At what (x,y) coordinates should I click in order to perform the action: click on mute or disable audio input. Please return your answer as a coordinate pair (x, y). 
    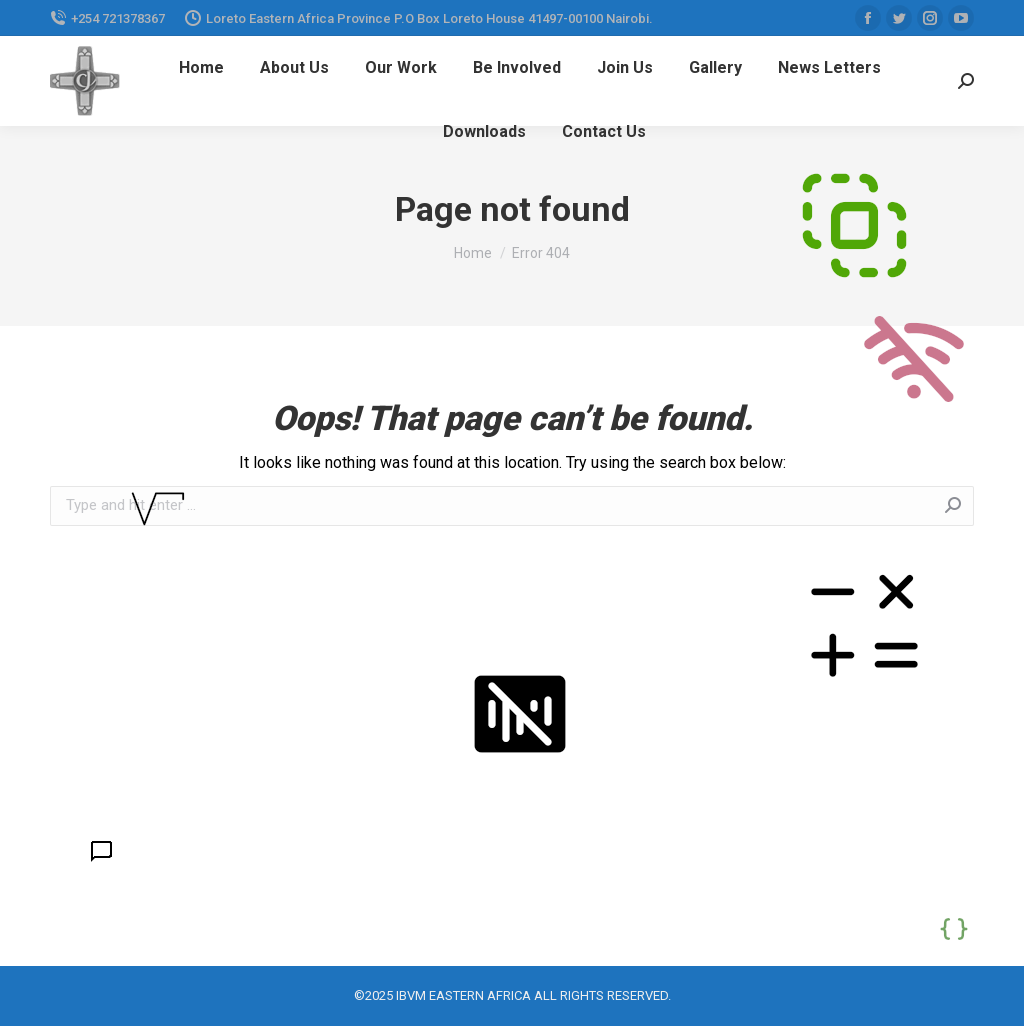
    Looking at the image, I should click on (520, 714).